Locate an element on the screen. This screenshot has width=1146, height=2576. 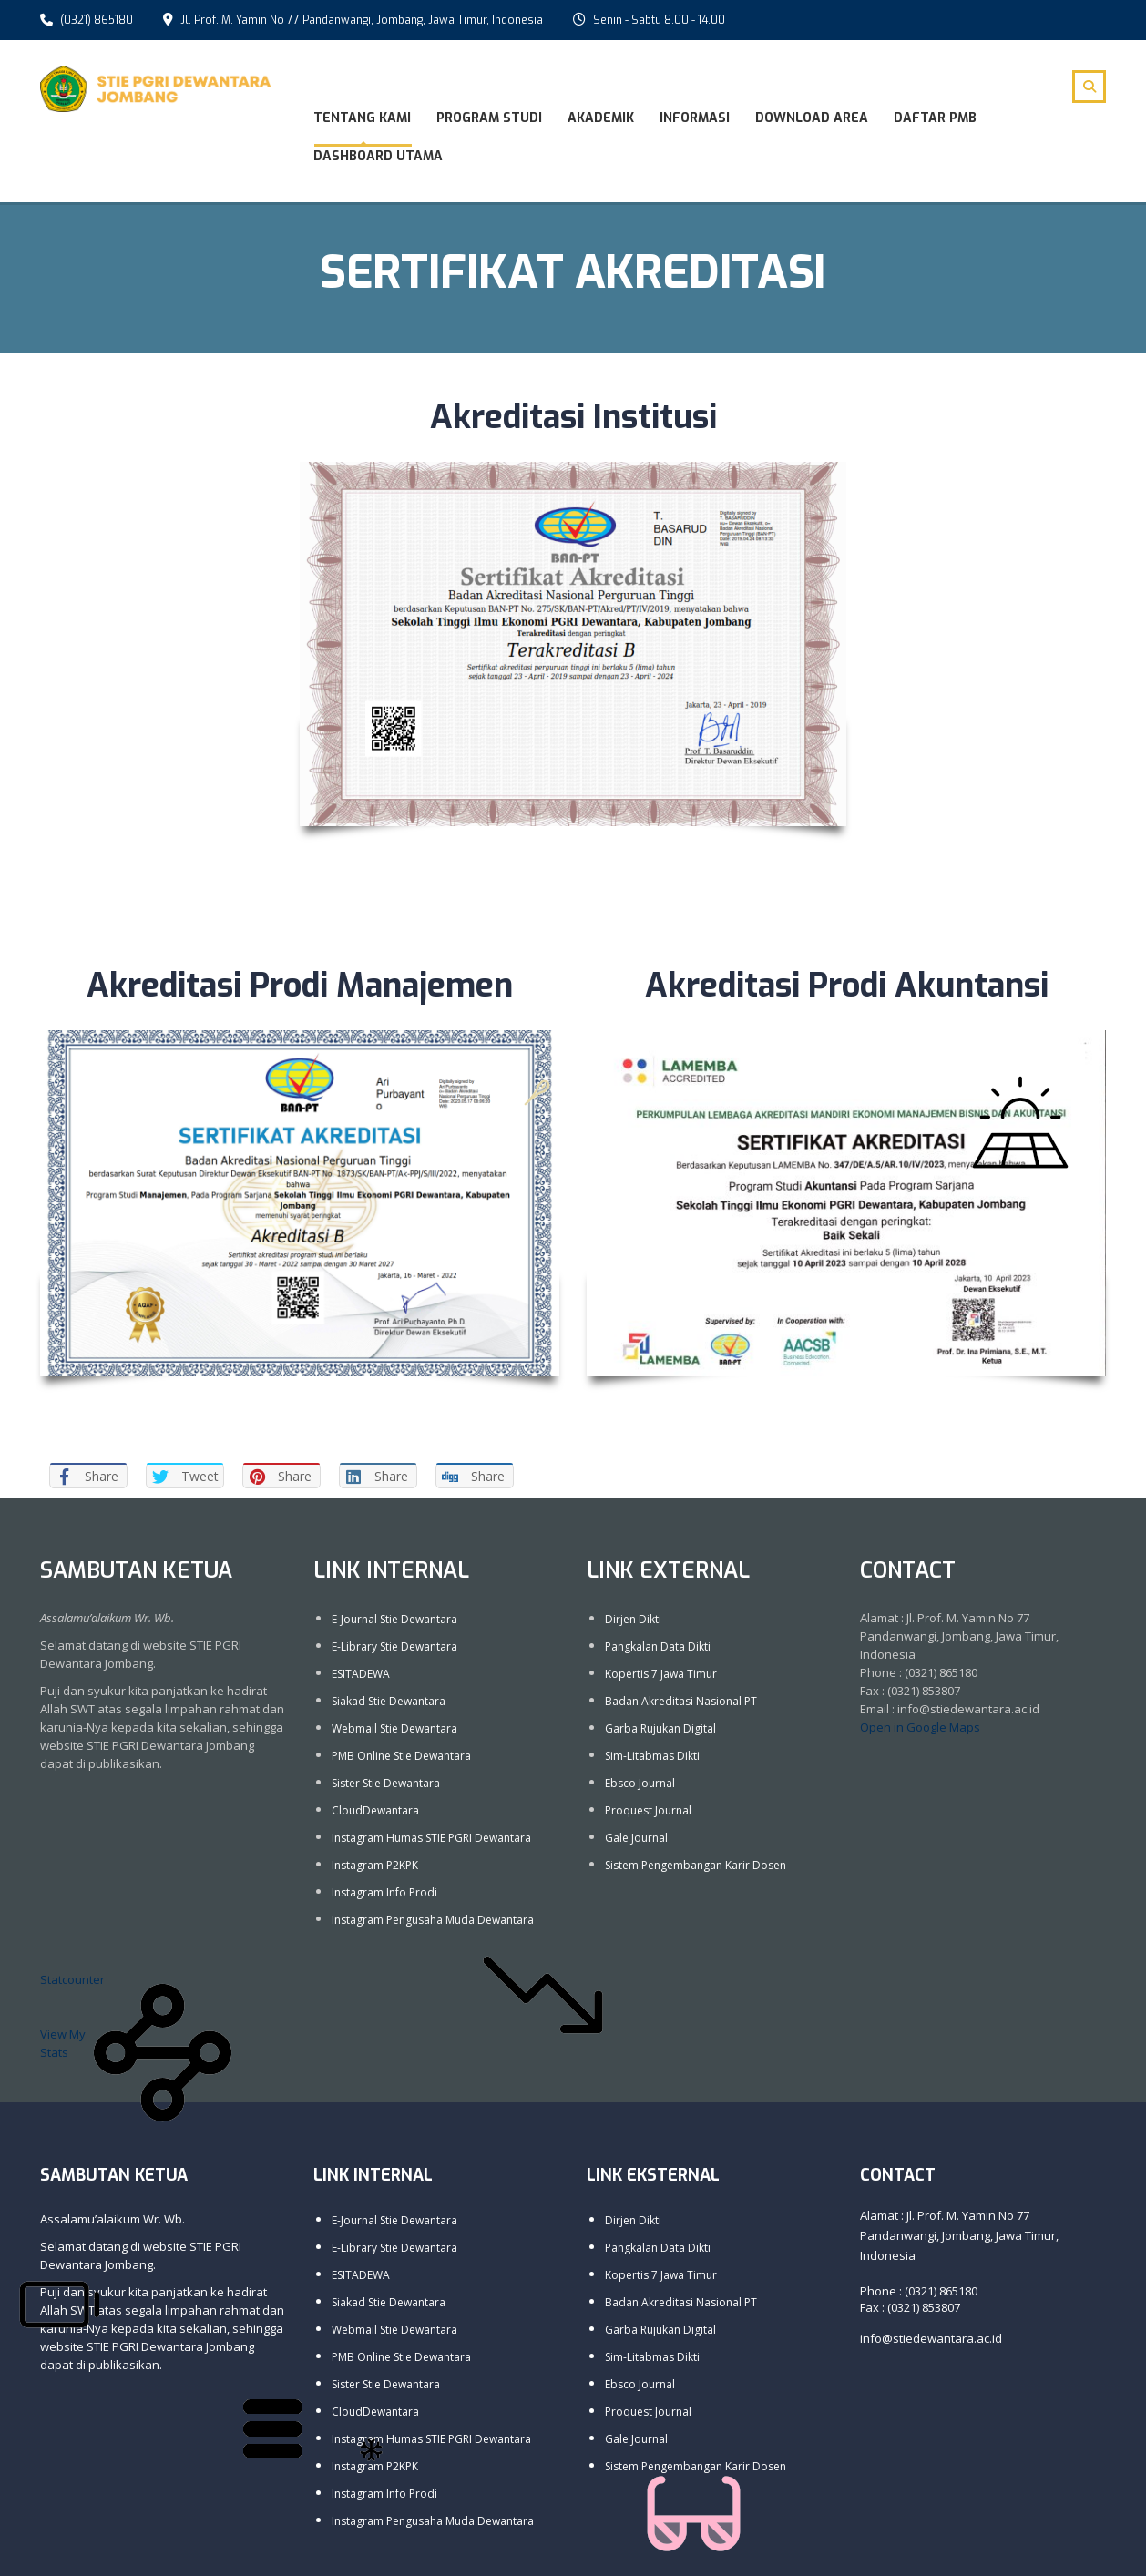
view route waypoints or path nodes is located at coordinates (162, 2052).